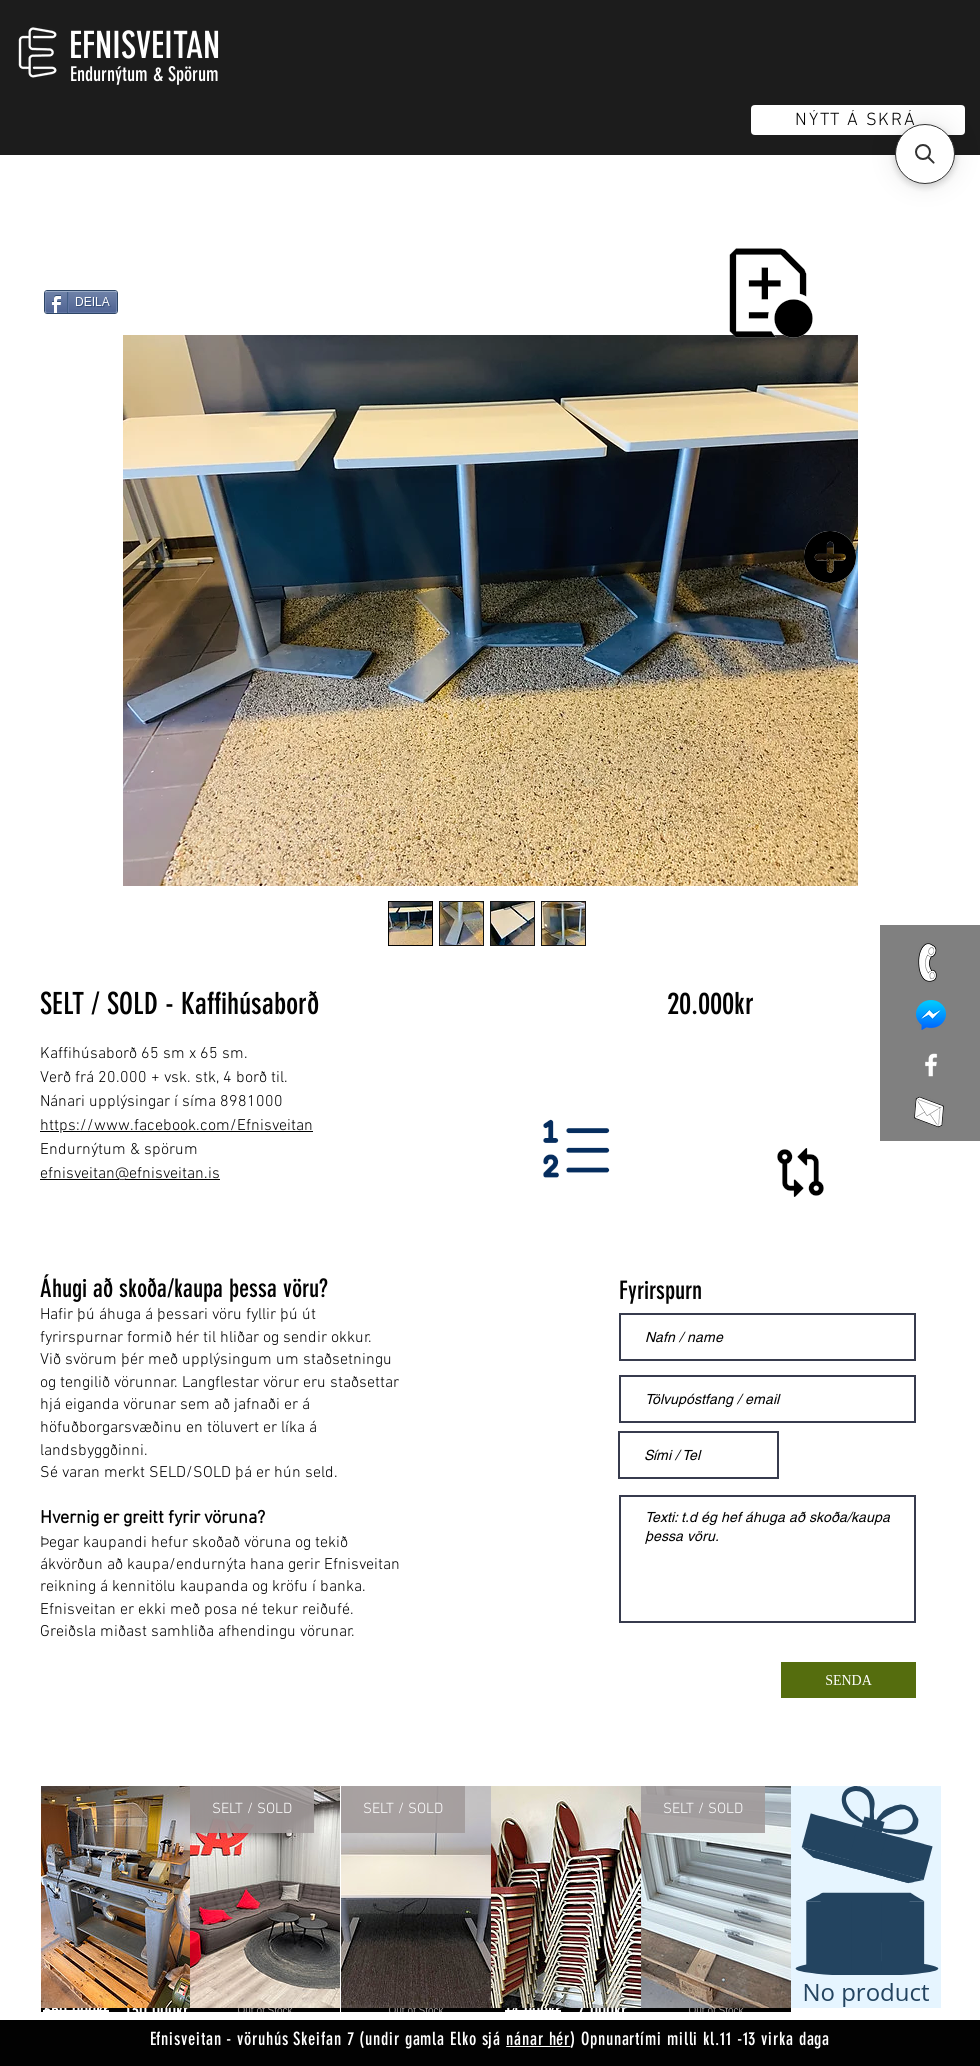  Describe the element at coordinates (768, 293) in the screenshot. I see `view pull request with new changes` at that location.